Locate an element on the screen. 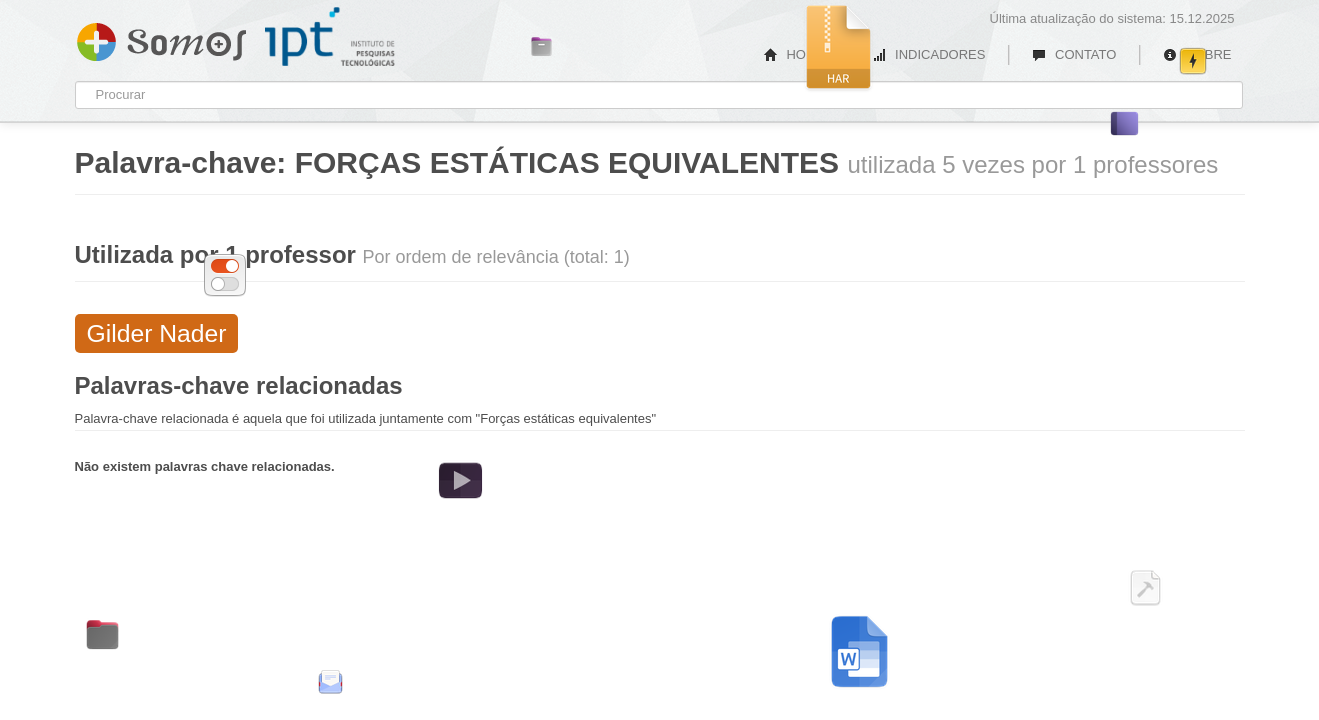 This screenshot has height=720, width=1319. a video file type indicator is located at coordinates (460, 478).